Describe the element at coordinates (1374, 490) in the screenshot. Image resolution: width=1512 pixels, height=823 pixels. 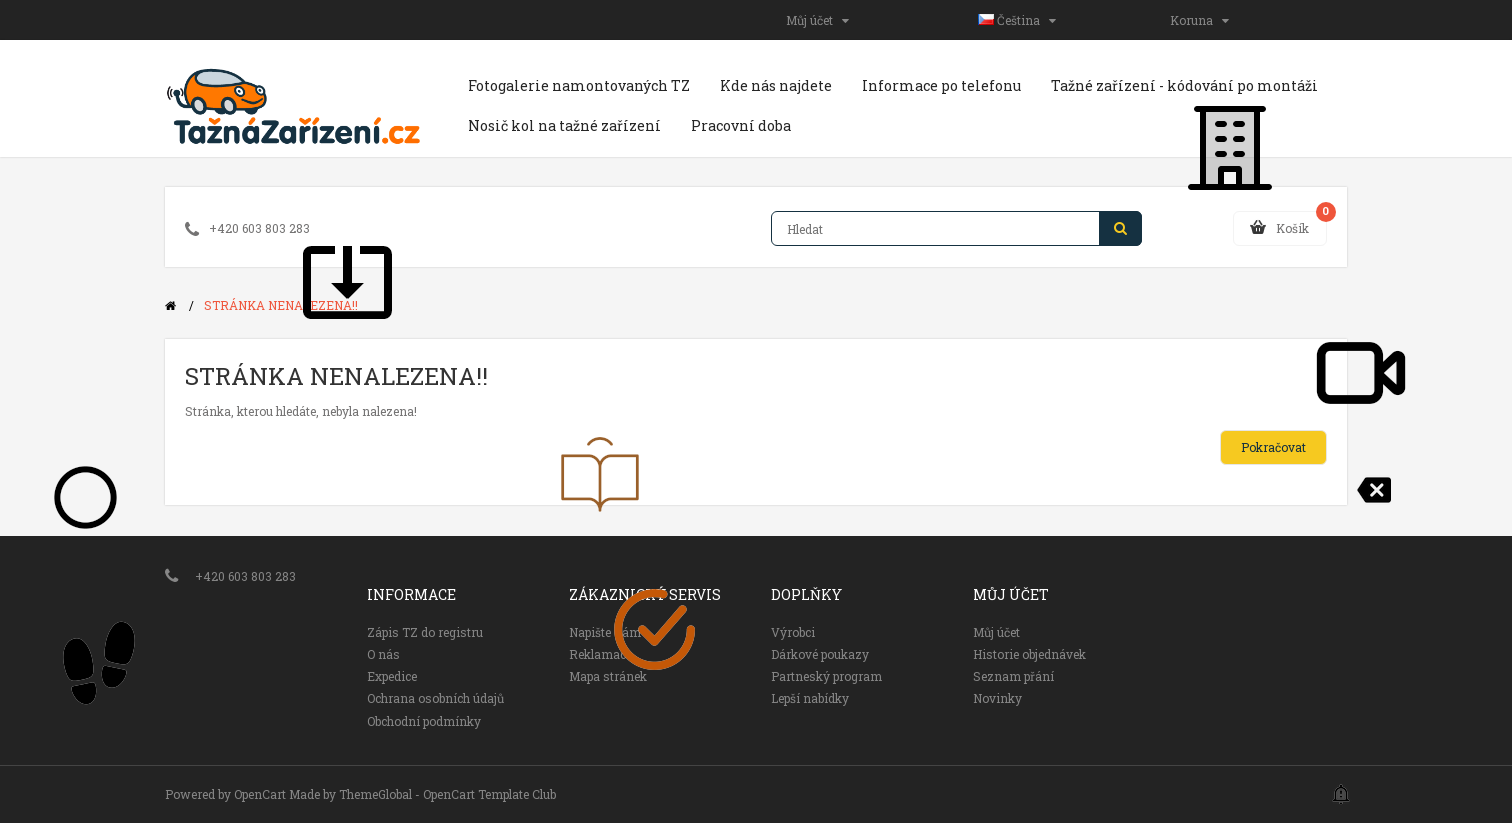
I see `delete the last character entered` at that location.